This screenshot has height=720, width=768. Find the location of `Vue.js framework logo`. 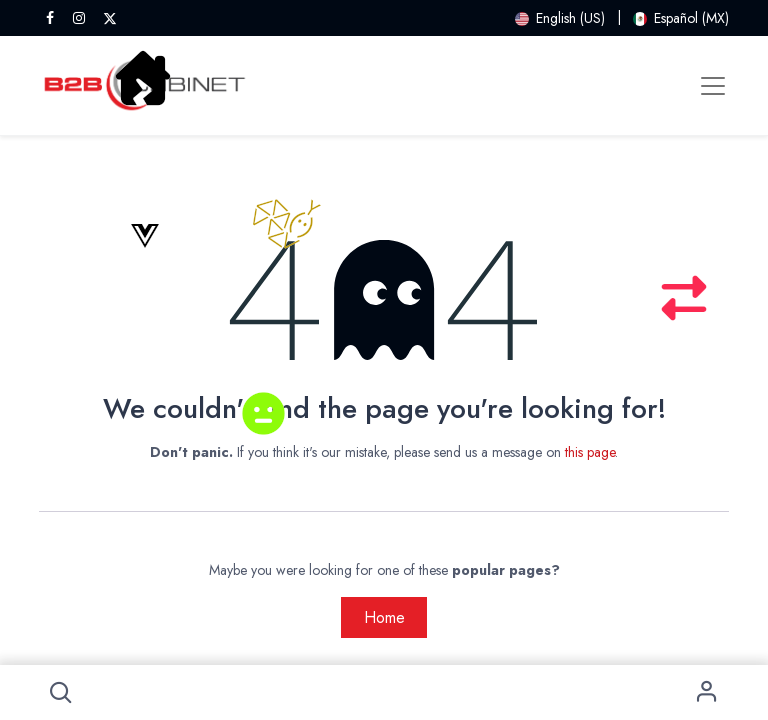

Vue.js framework logo is located at coordinates (145, 236).